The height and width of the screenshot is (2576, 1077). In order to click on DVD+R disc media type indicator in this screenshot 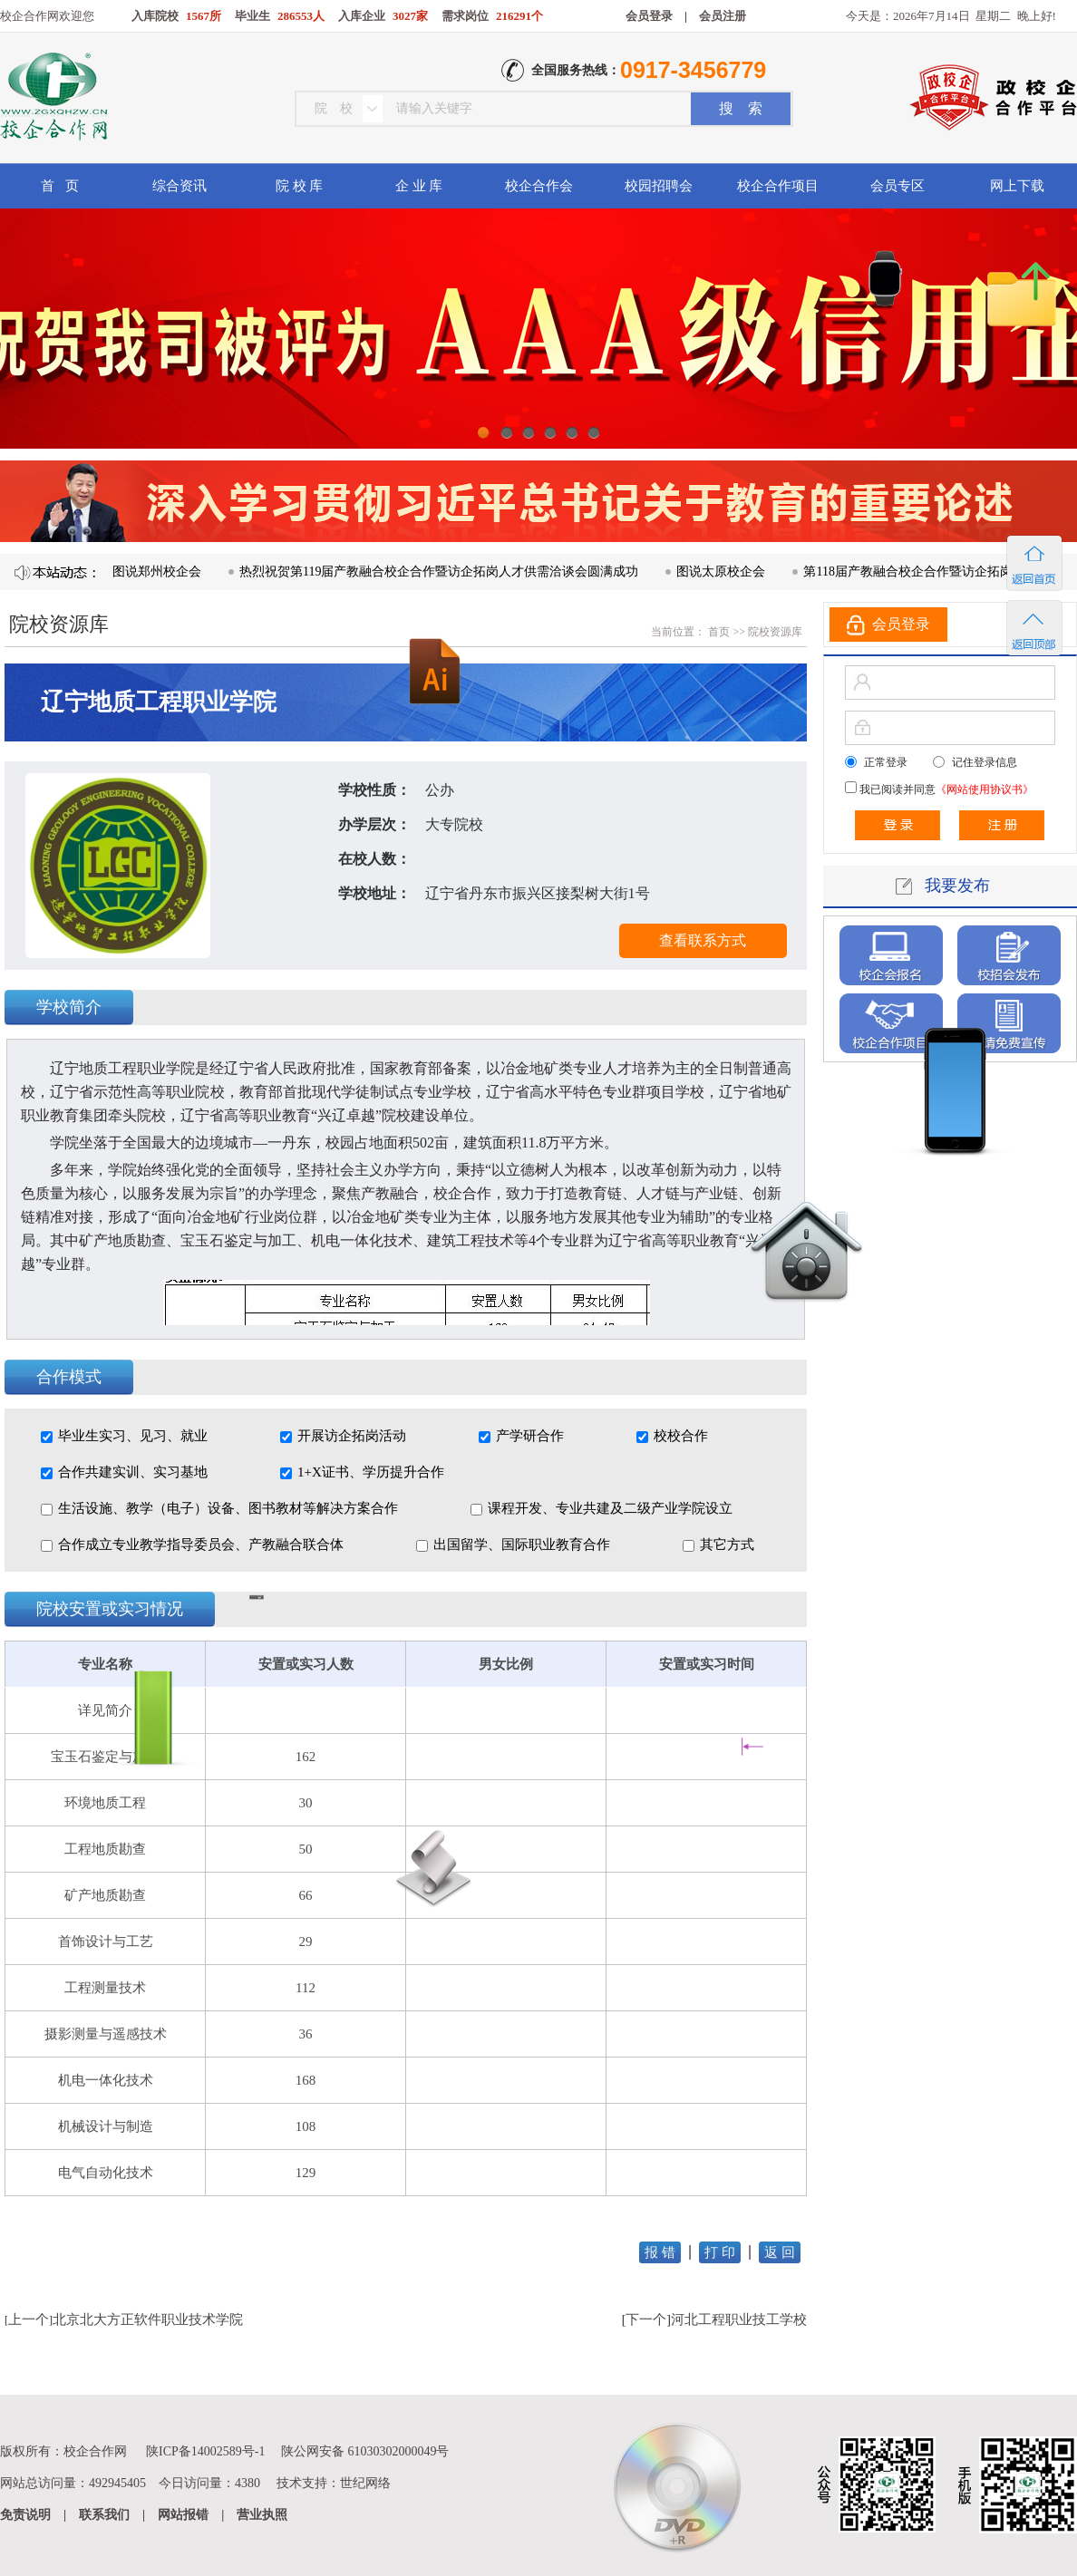, I will do `click(677, 2489)`.